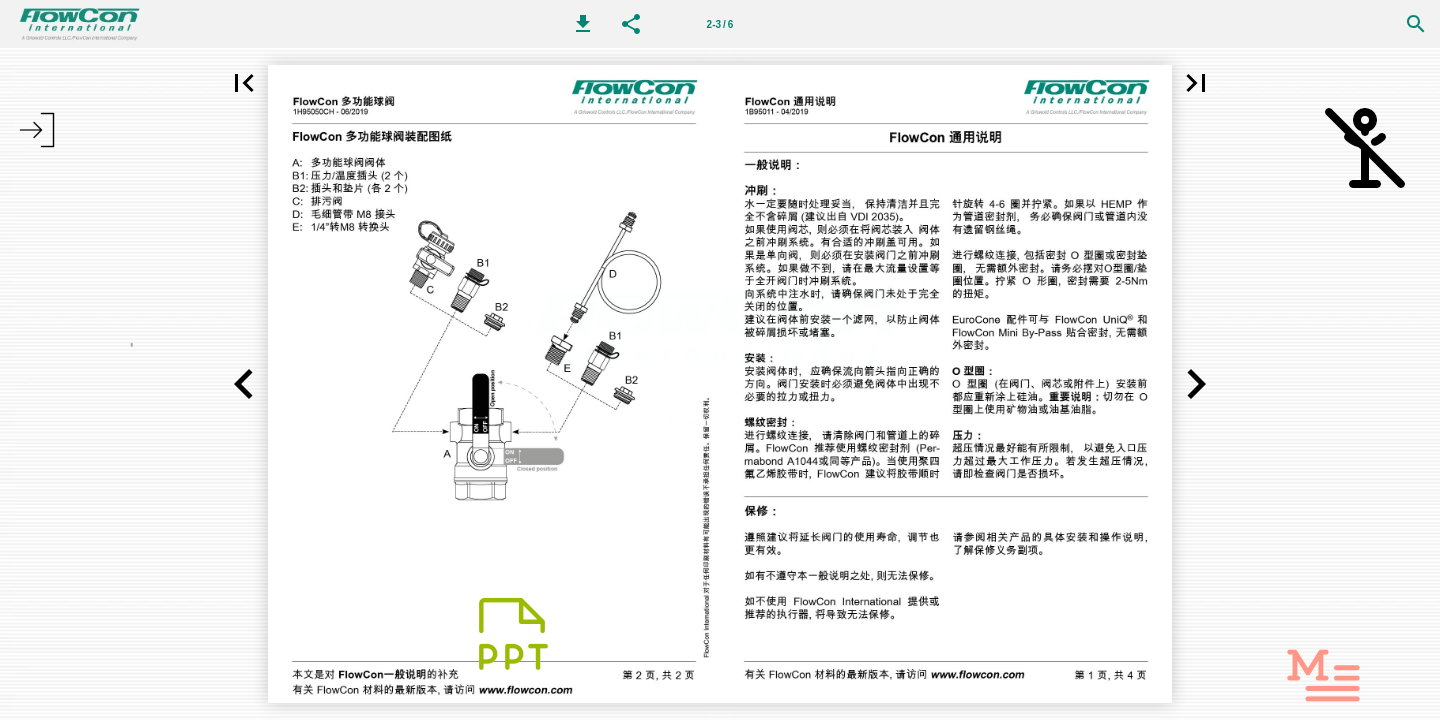 Image resolution: width=1440 pixels, height=720 pixels. Describe the element at coordinates (512, 637) in the screenshot. I see `open a PowerPoint presentation file` at that location.